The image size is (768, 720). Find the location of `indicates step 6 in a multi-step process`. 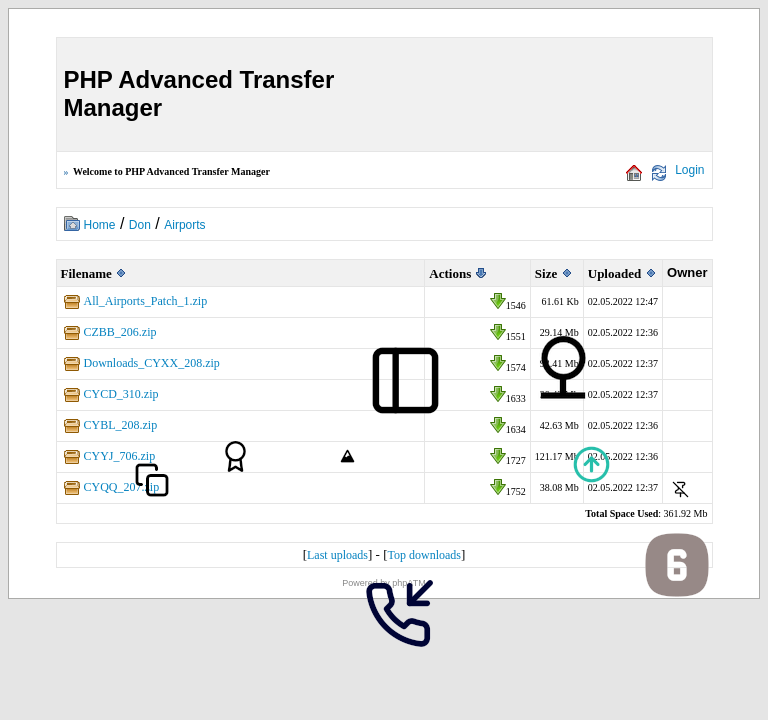

indicates step 6 in a multi-step process is located at coordinates (677, 565).